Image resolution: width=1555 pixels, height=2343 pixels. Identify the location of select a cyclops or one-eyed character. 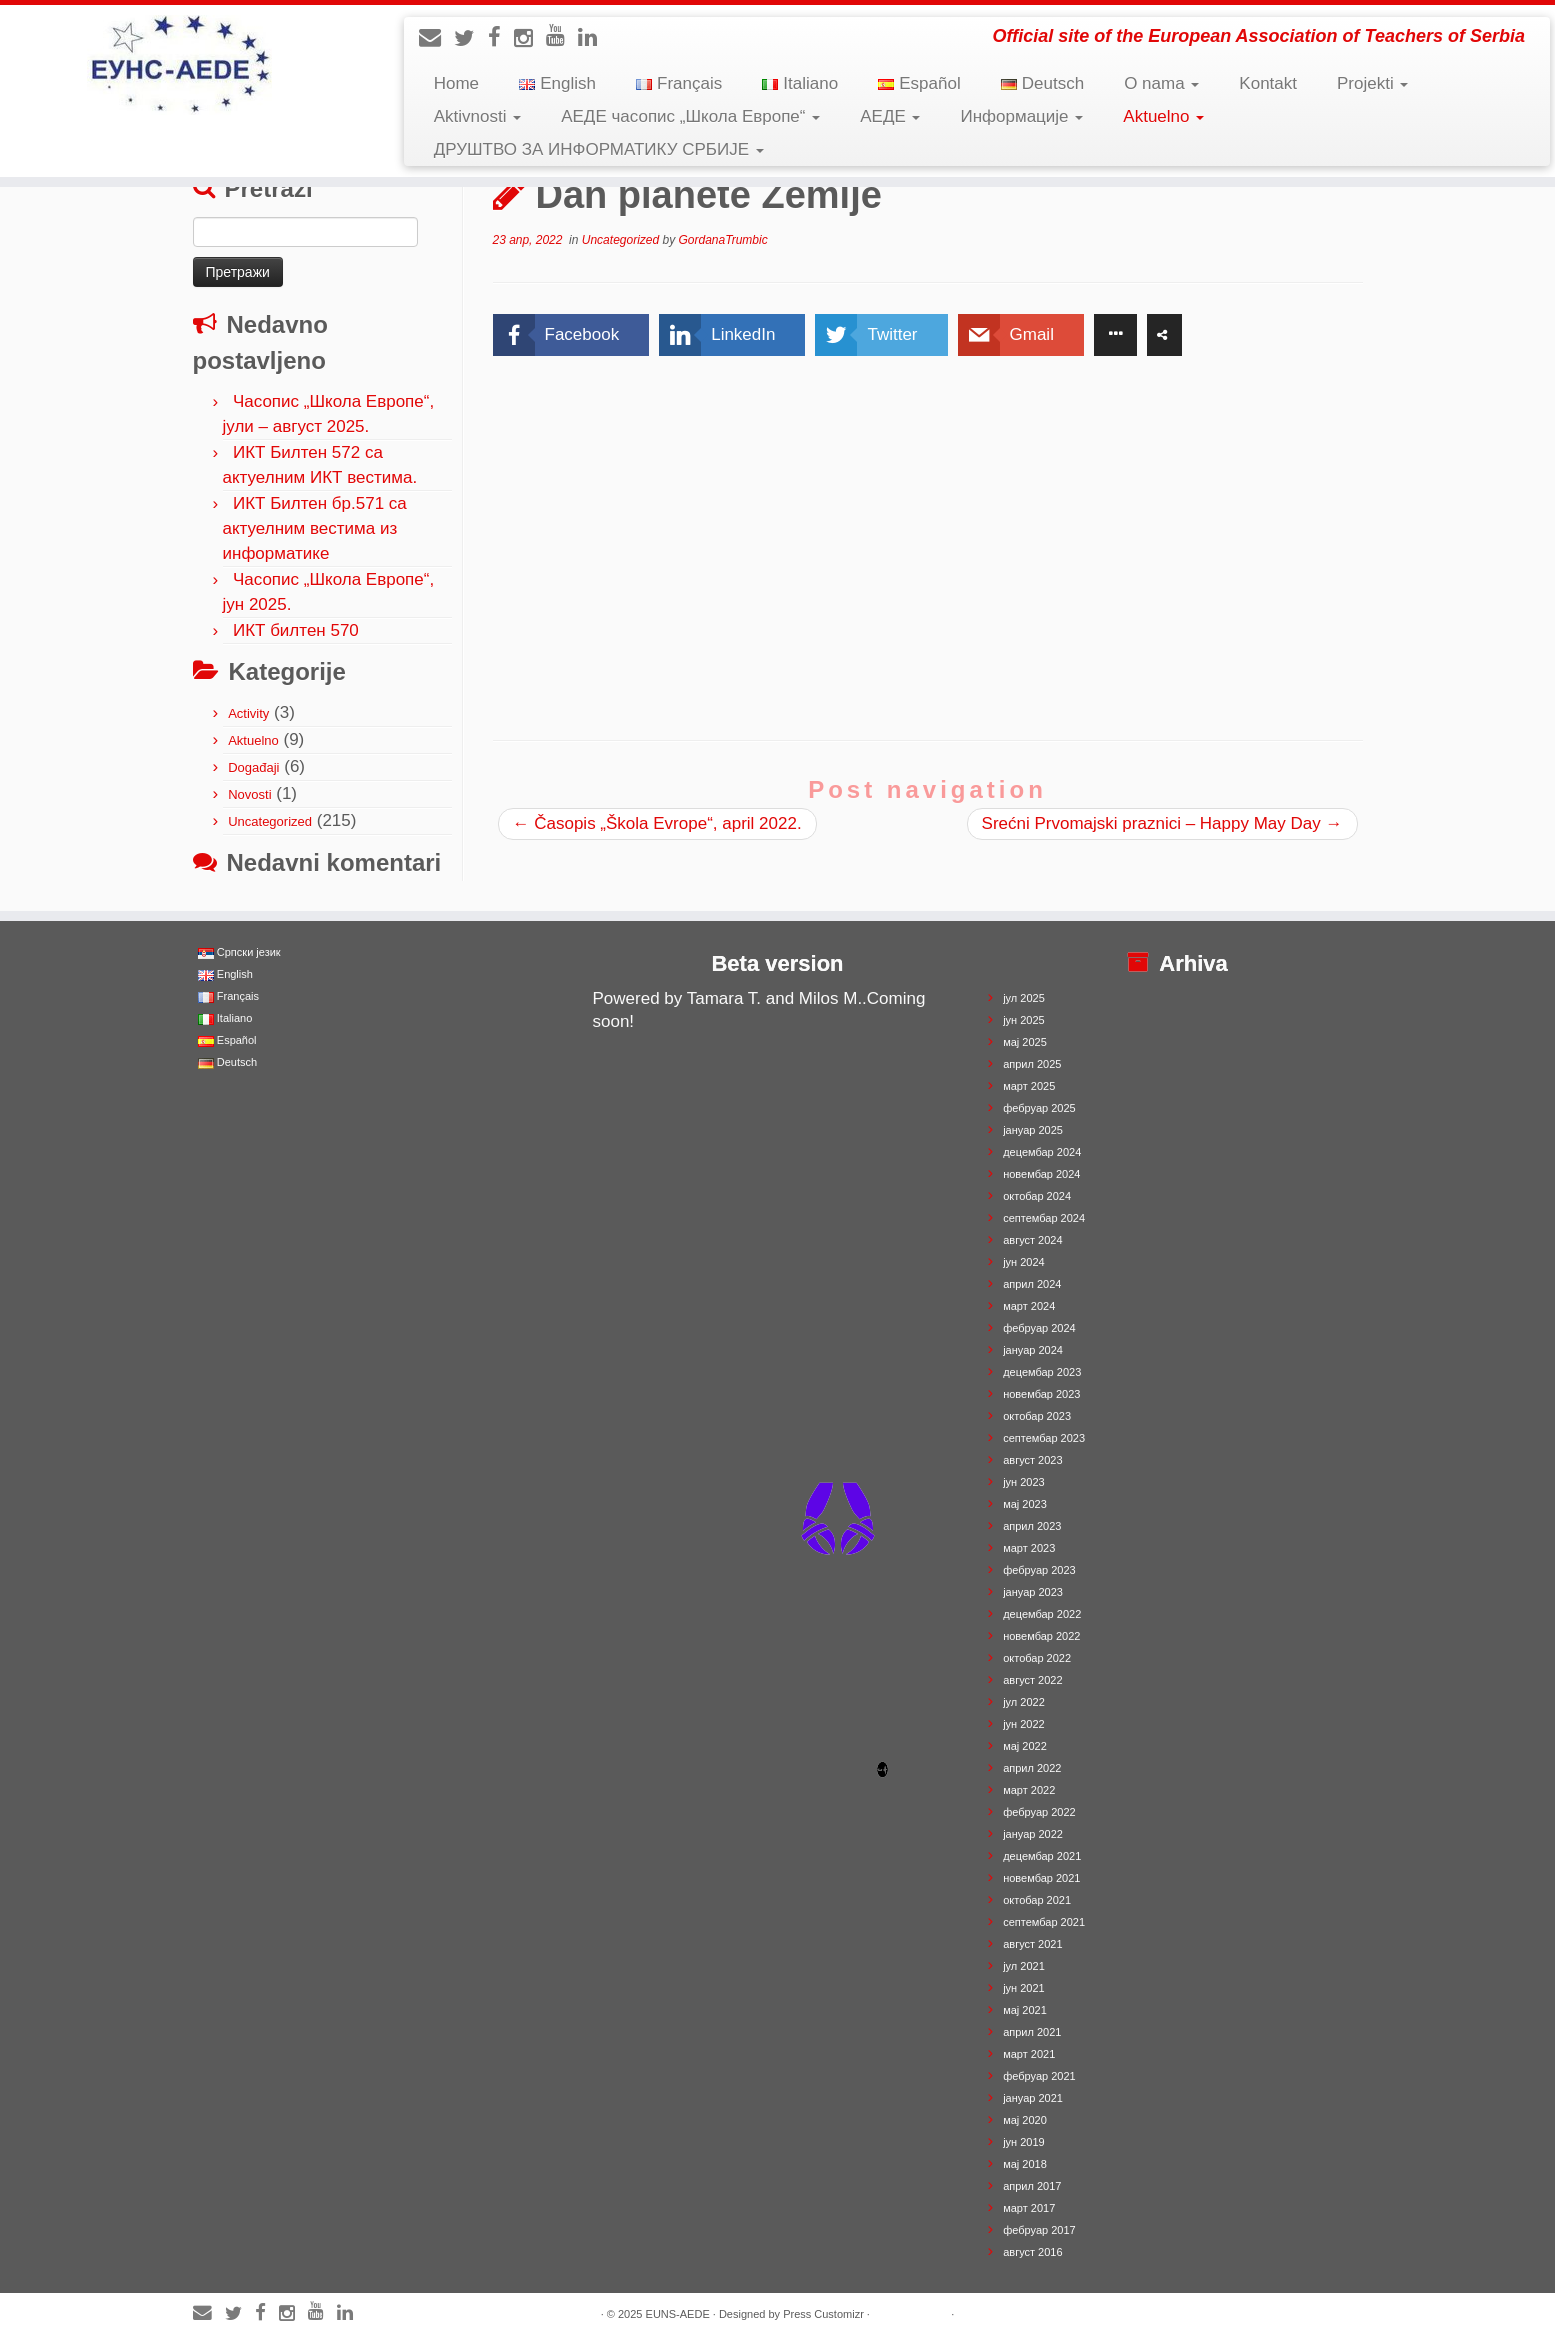
(882, 1769).